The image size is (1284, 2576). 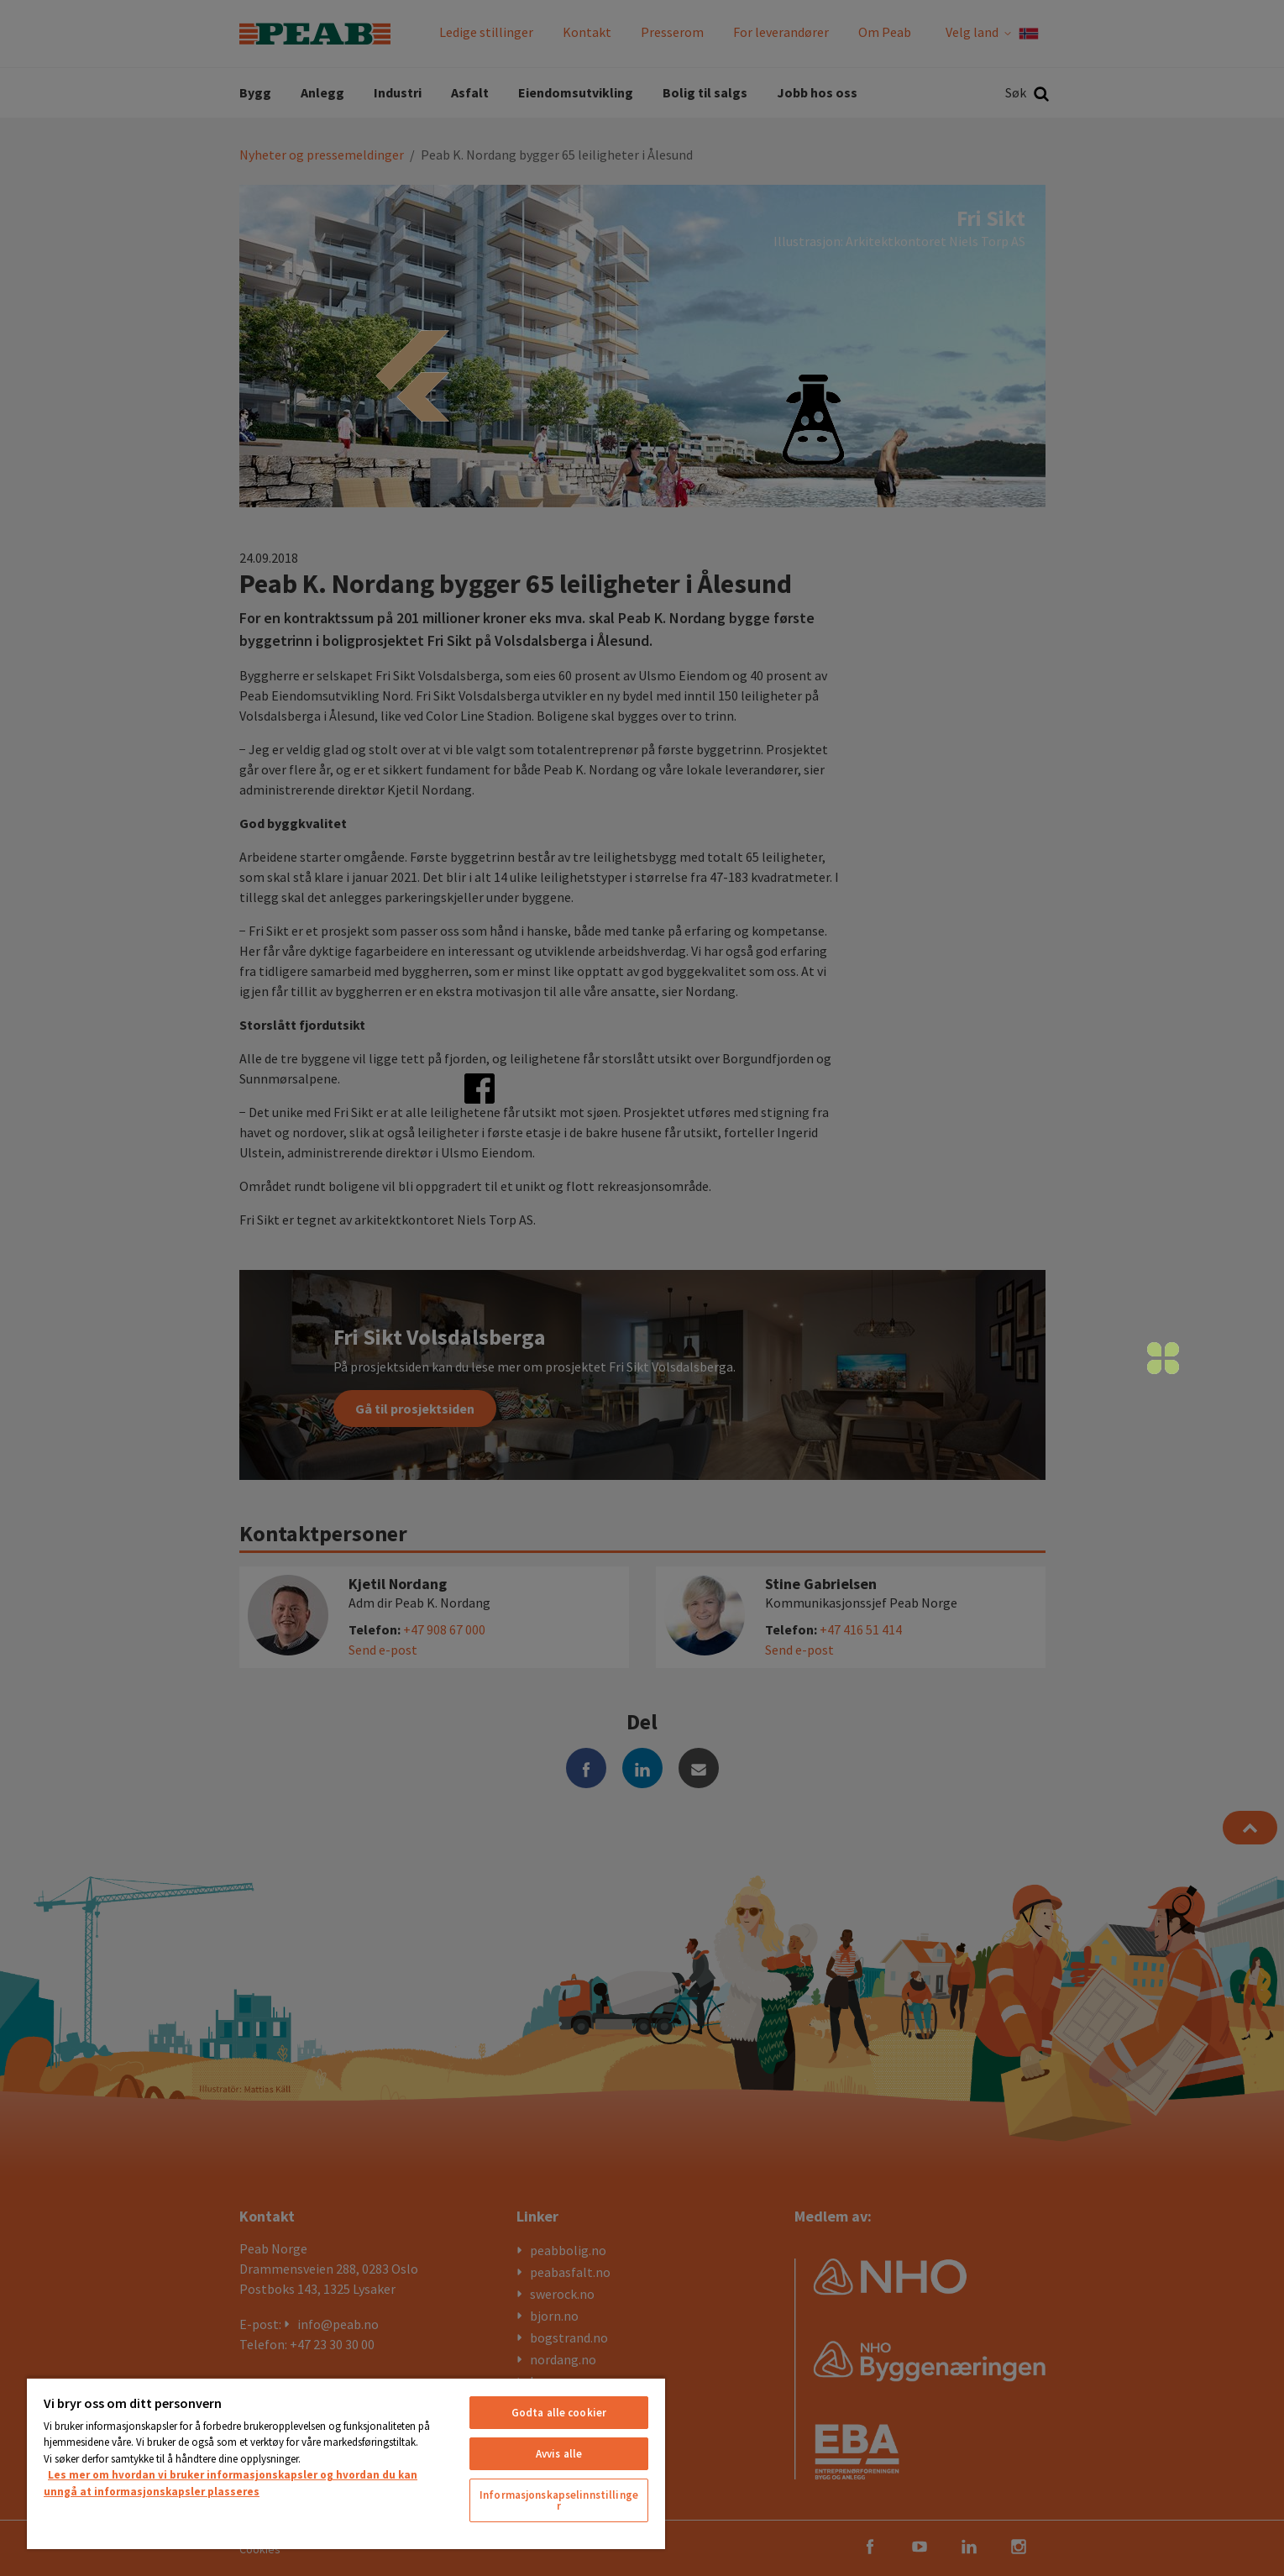 I want to click on open facebook app, so click(x=480, y=1089).